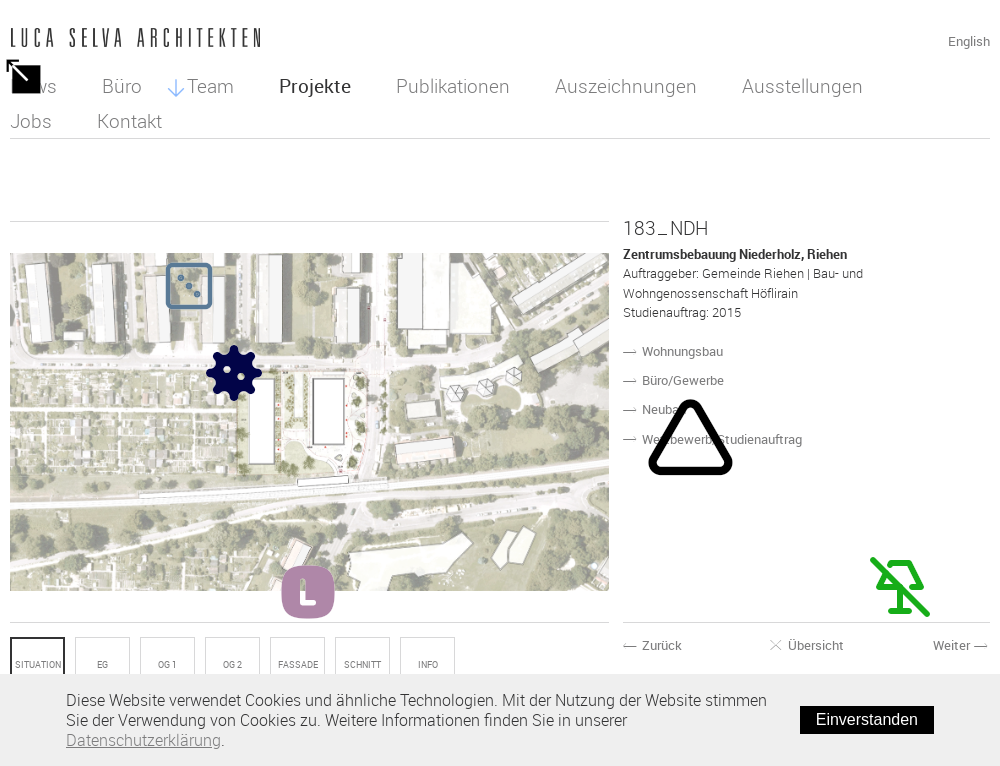 The image size is (1000, 766). I want to click on scroll down or view more content, so click(176, 88).